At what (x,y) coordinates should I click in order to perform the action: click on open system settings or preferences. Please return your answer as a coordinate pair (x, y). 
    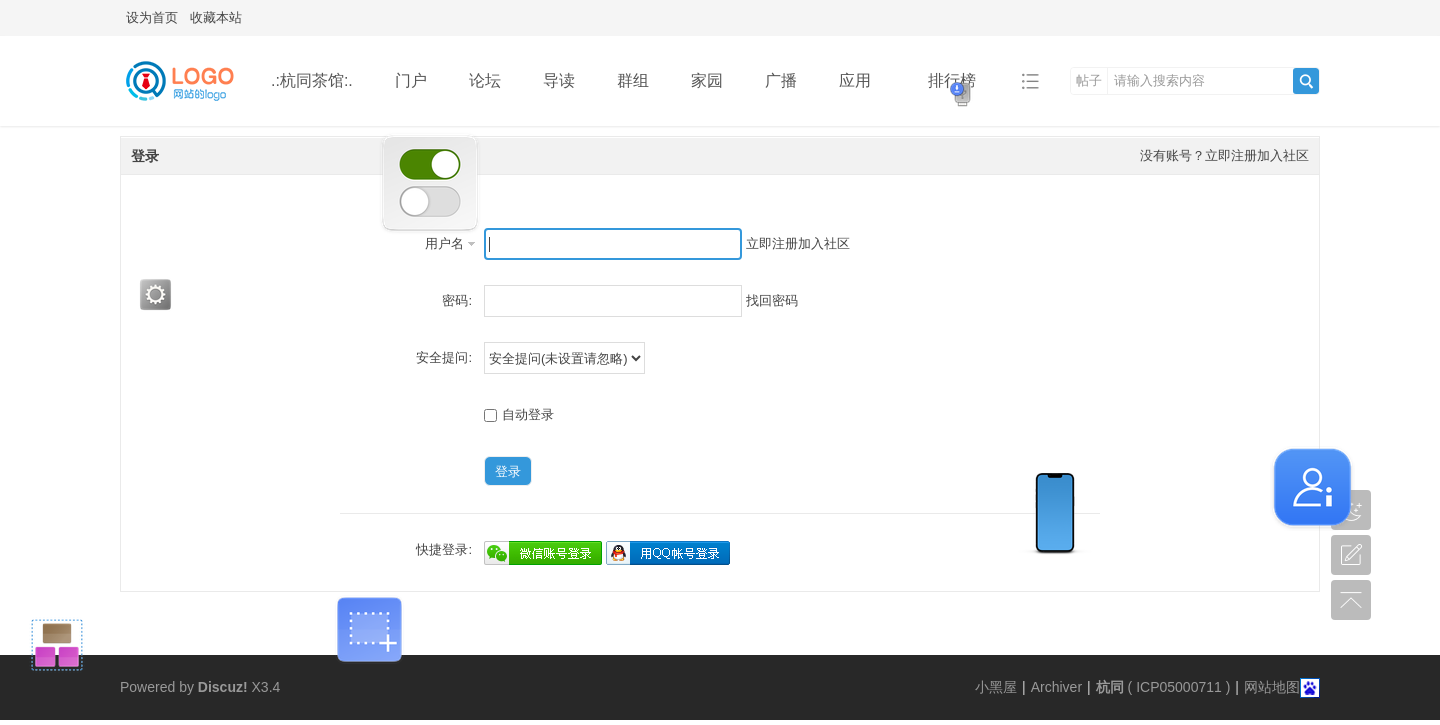
    Looking at the image, I should click on (430, 183).